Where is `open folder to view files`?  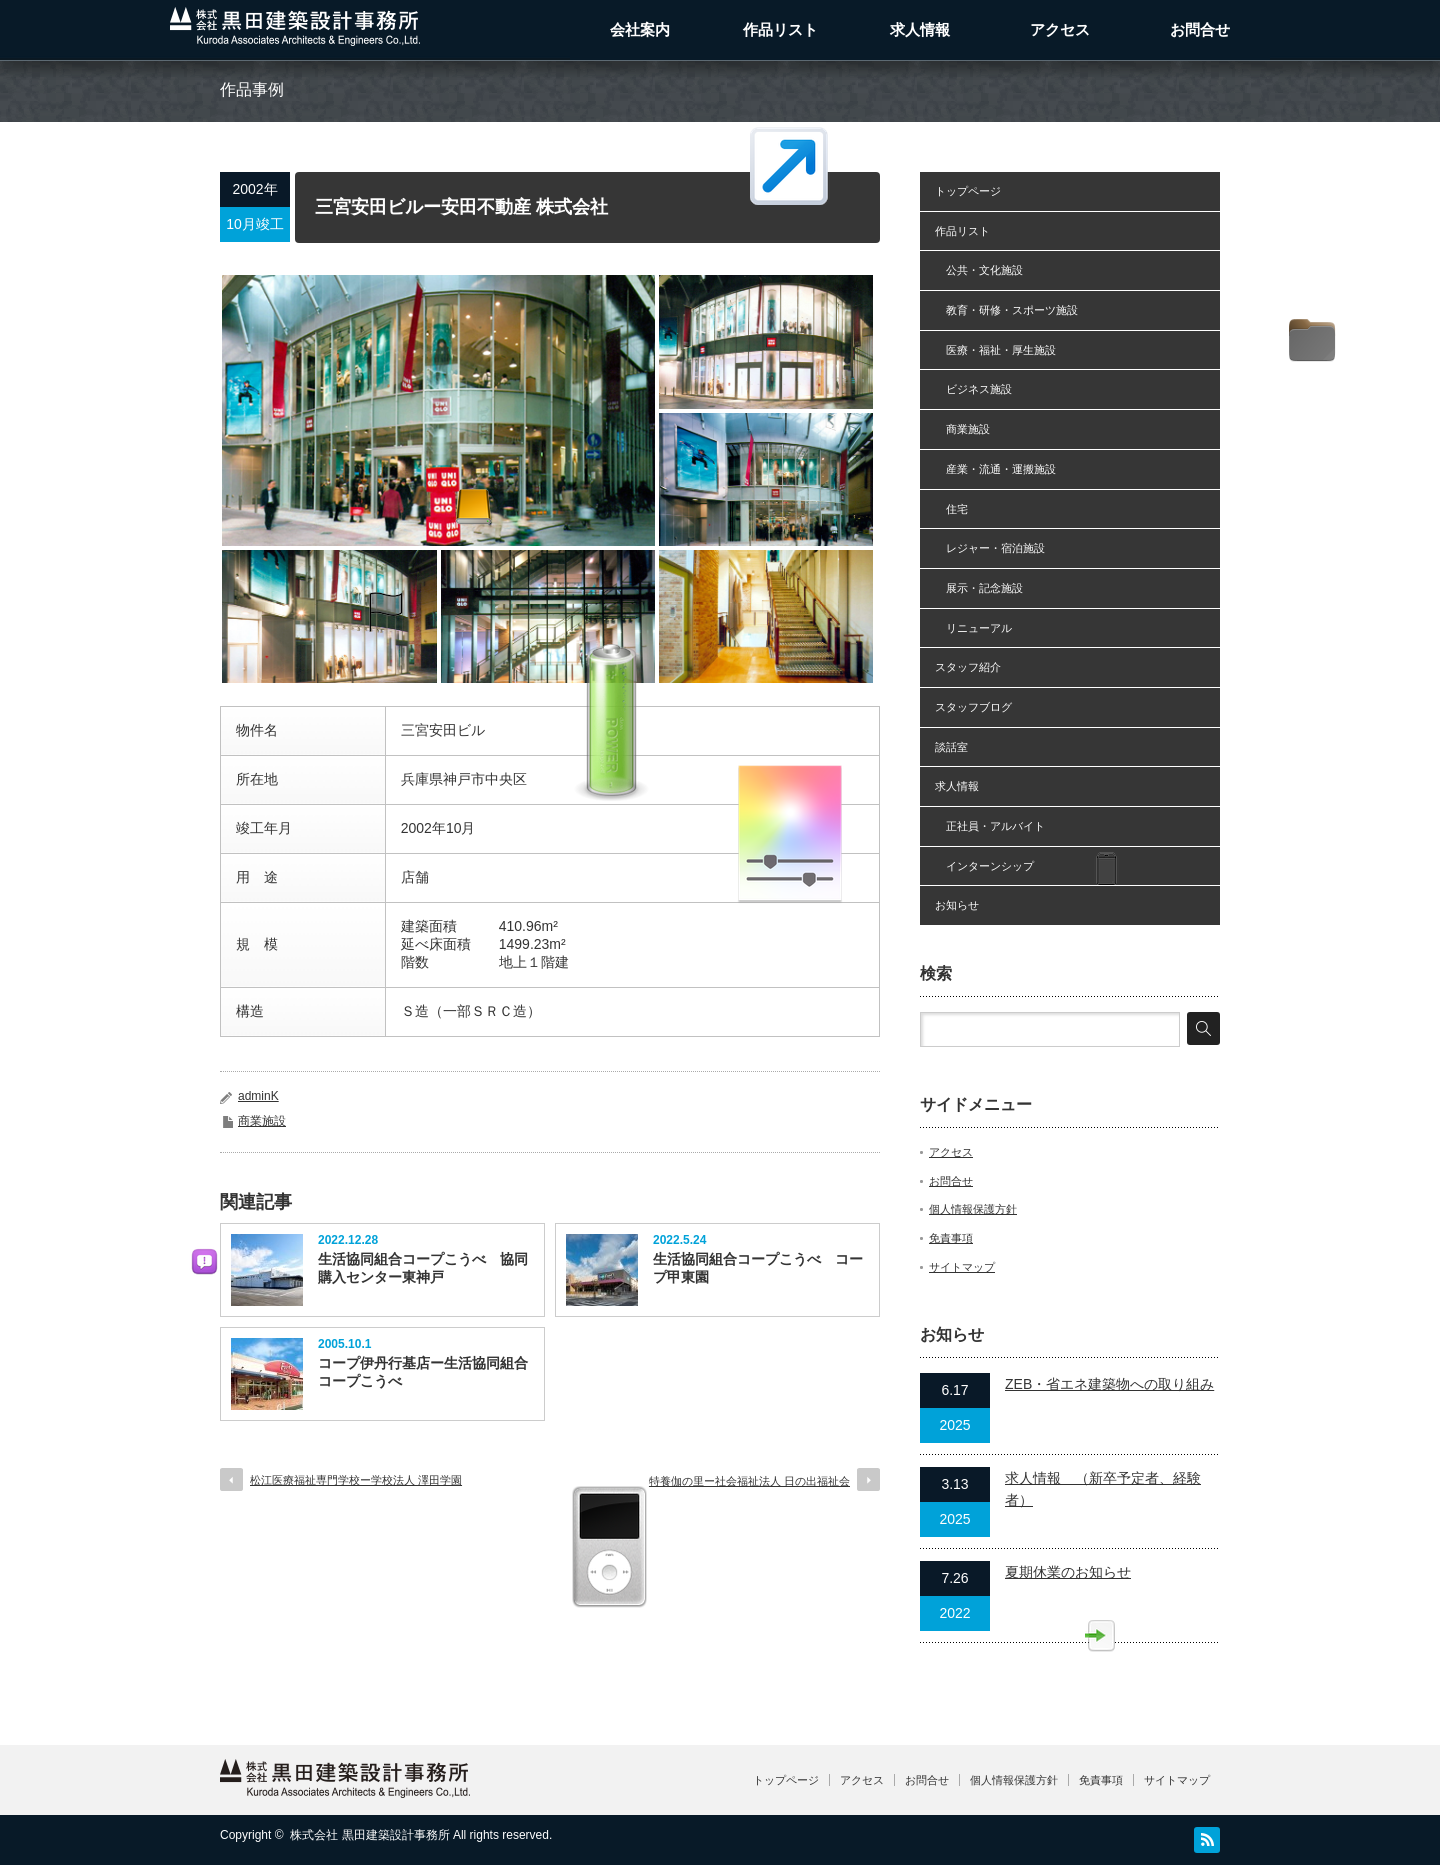
open folder to view files is located at coordinates (1312, 340).